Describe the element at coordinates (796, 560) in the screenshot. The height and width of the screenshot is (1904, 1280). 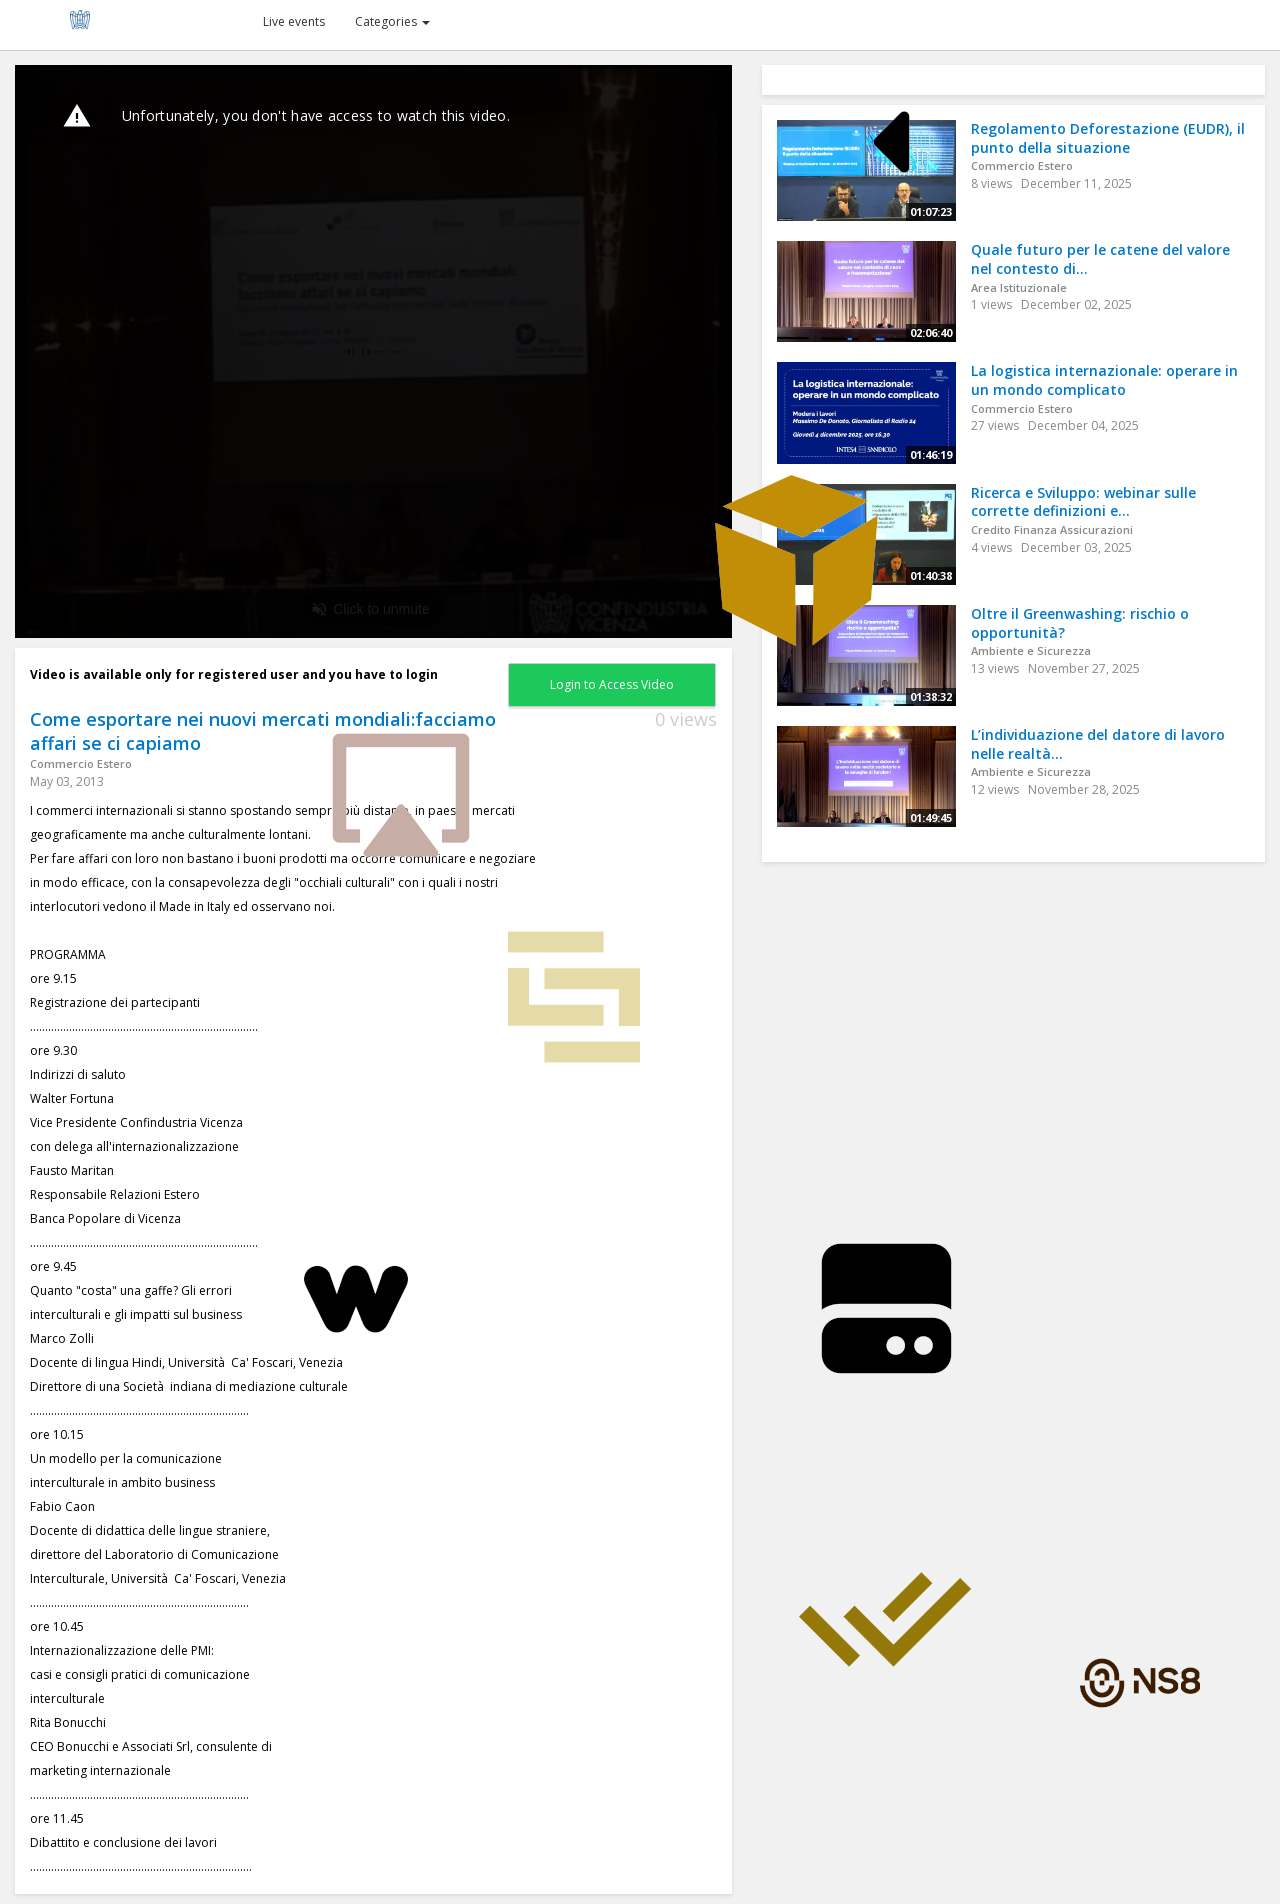
I see `pkgsrc package management system logo` at that location.